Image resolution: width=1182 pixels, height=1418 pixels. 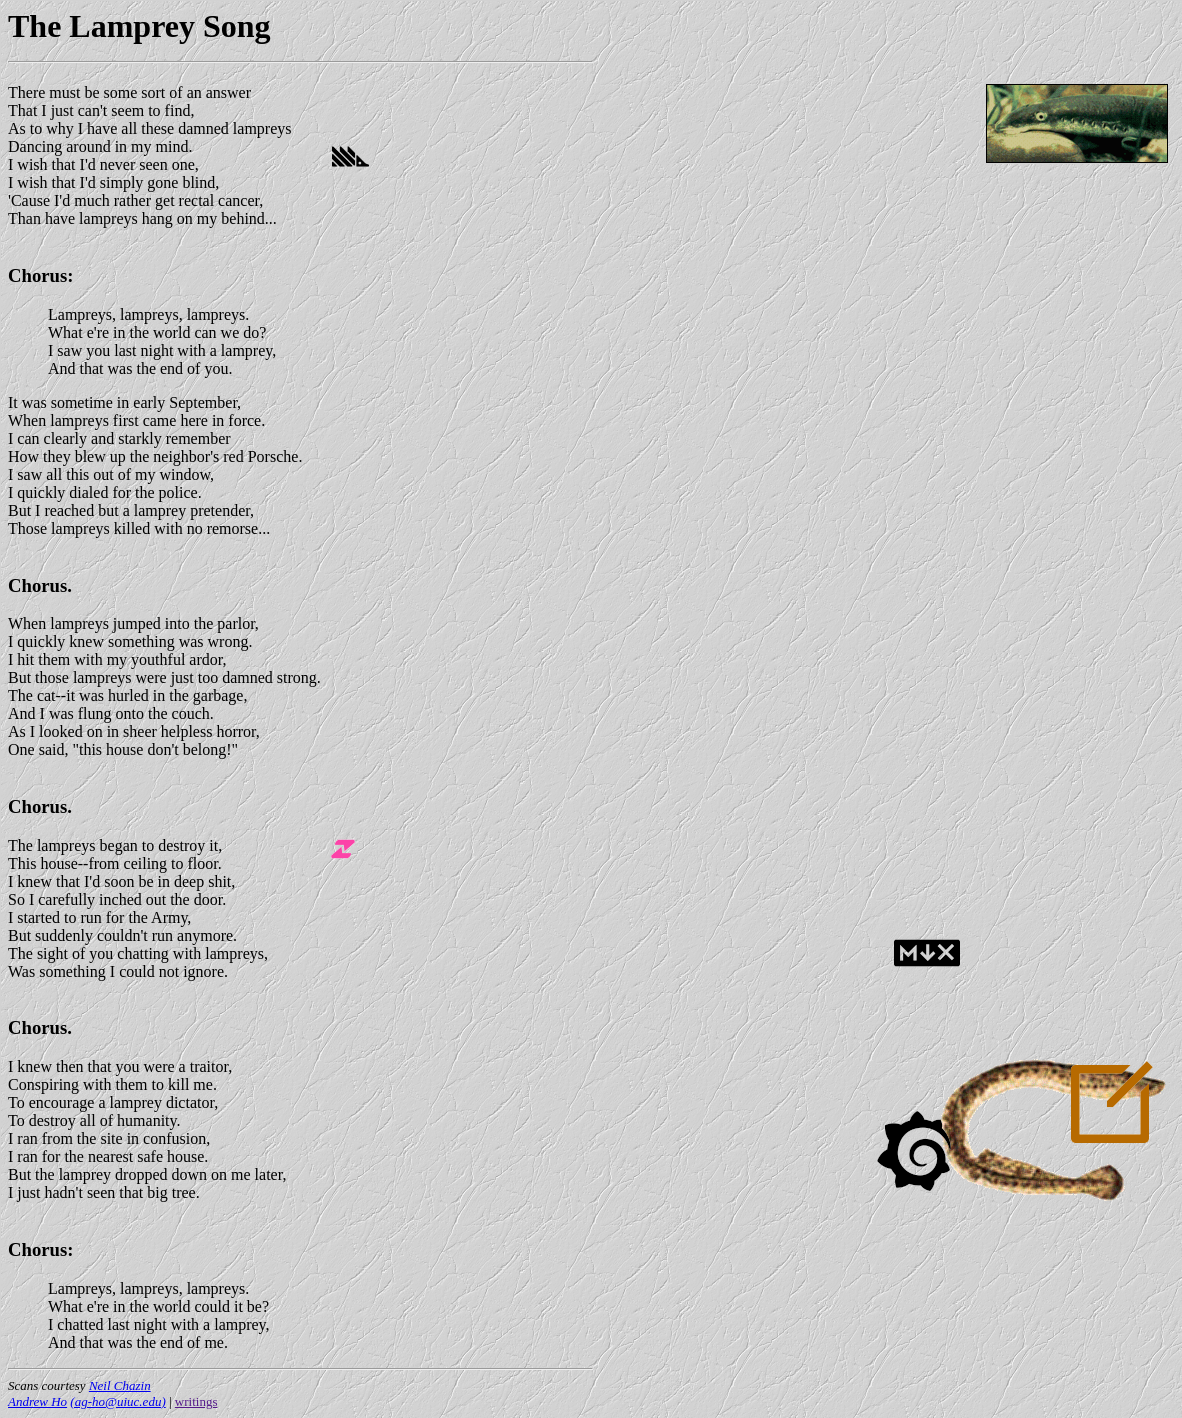 What do you see at coordinates (350, 156) in the screenshot?
I see `open PostHog analytics dashboard` at bounding box center [350, 156].